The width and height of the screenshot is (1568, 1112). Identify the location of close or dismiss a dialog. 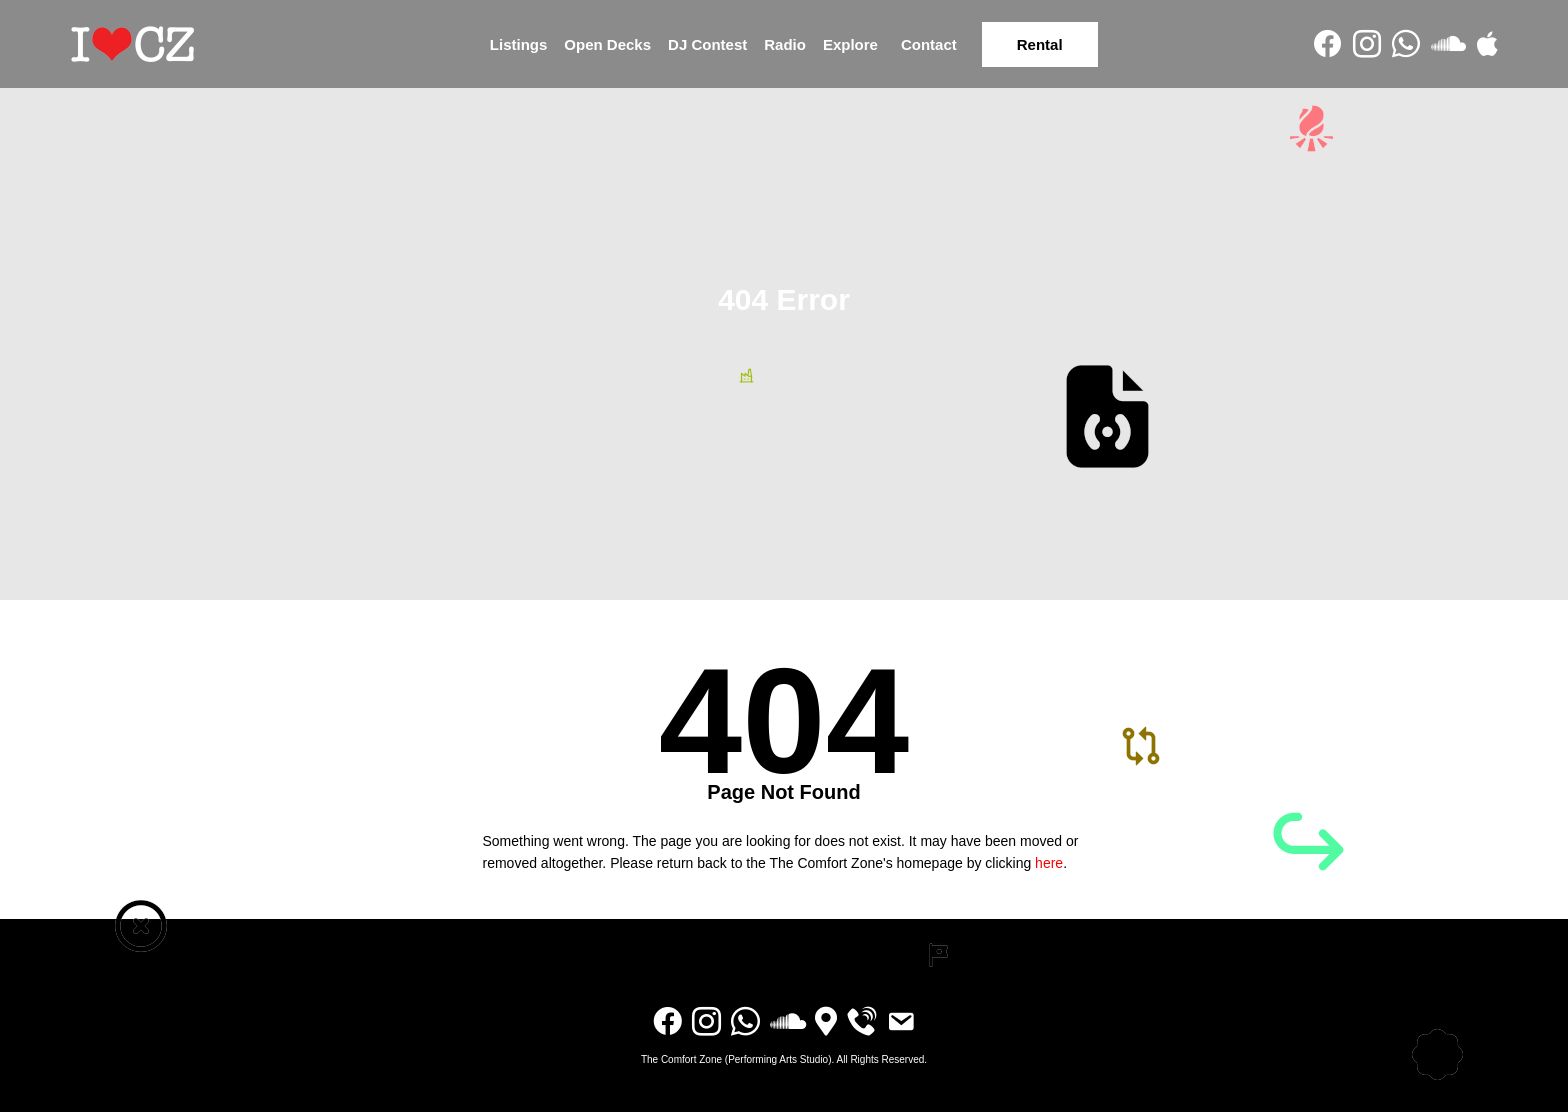
(141, 926).